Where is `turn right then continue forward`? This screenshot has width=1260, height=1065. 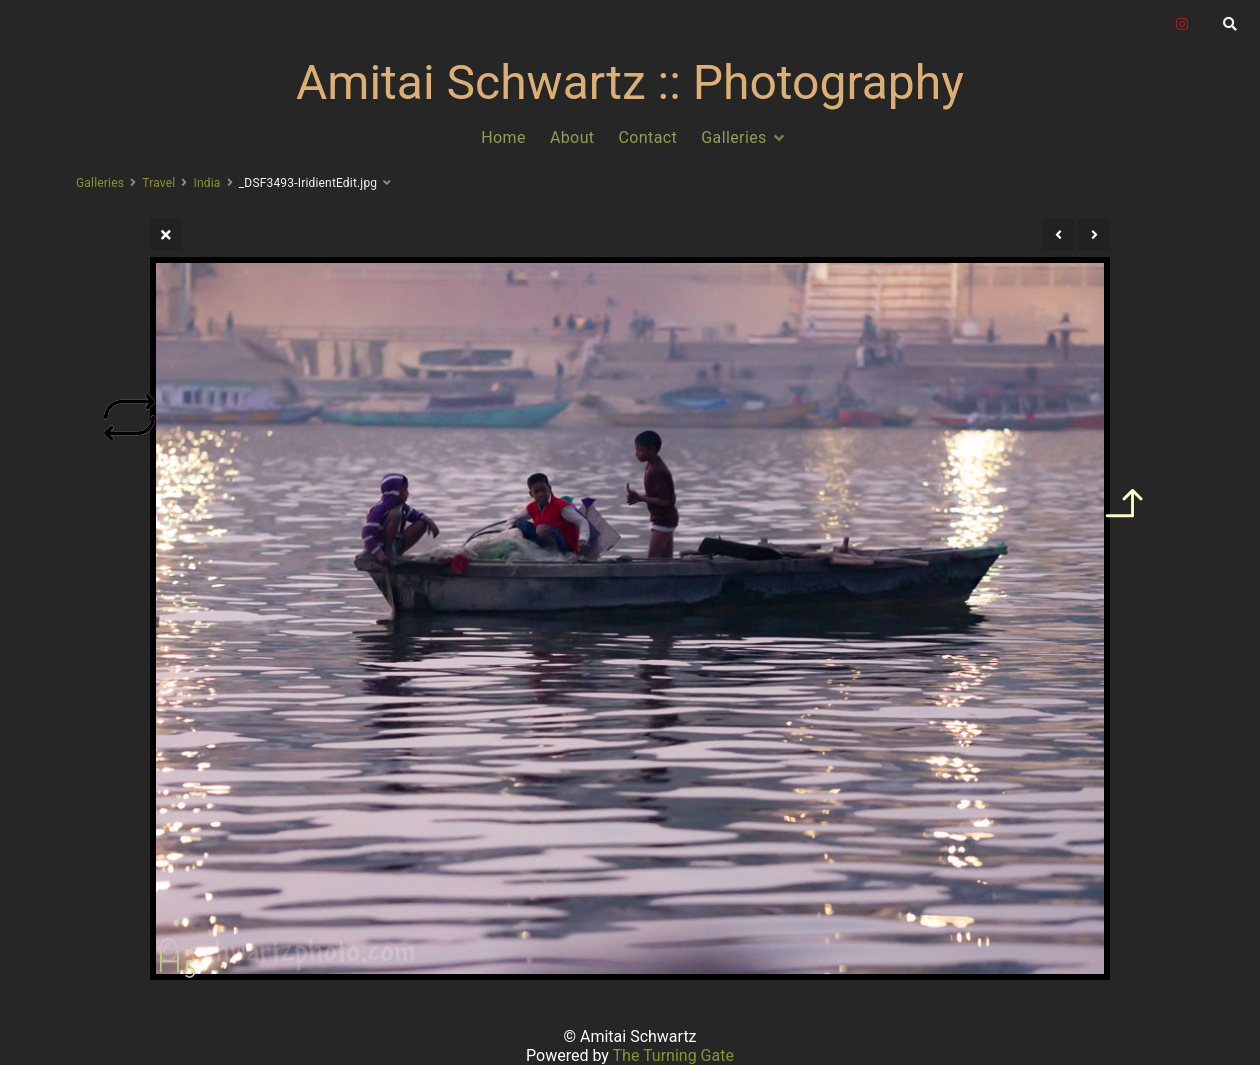 turn right then continue forward is located at coordinates (1125, 504).